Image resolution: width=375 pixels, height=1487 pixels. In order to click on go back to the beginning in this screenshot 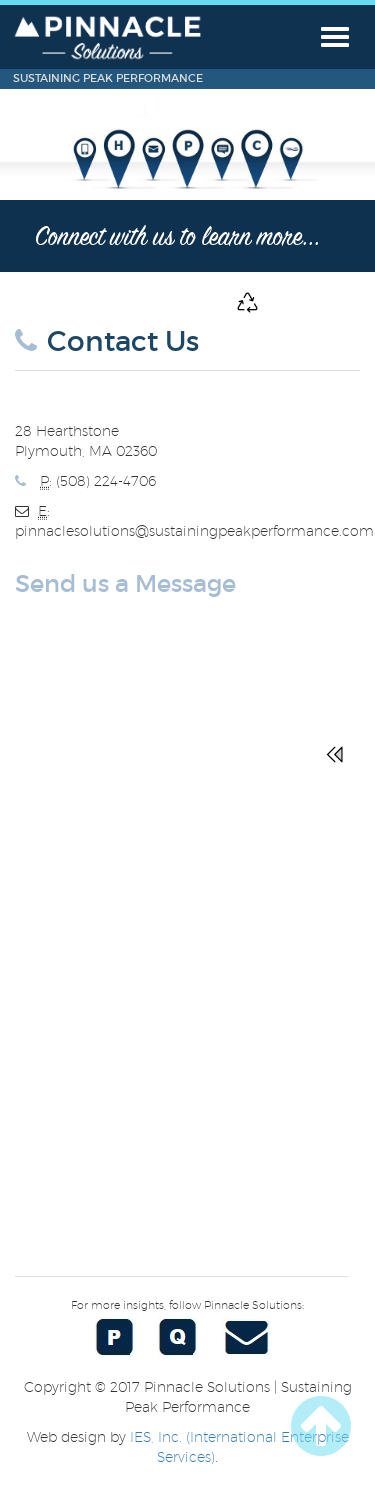, I will do `click(335, 754)`.